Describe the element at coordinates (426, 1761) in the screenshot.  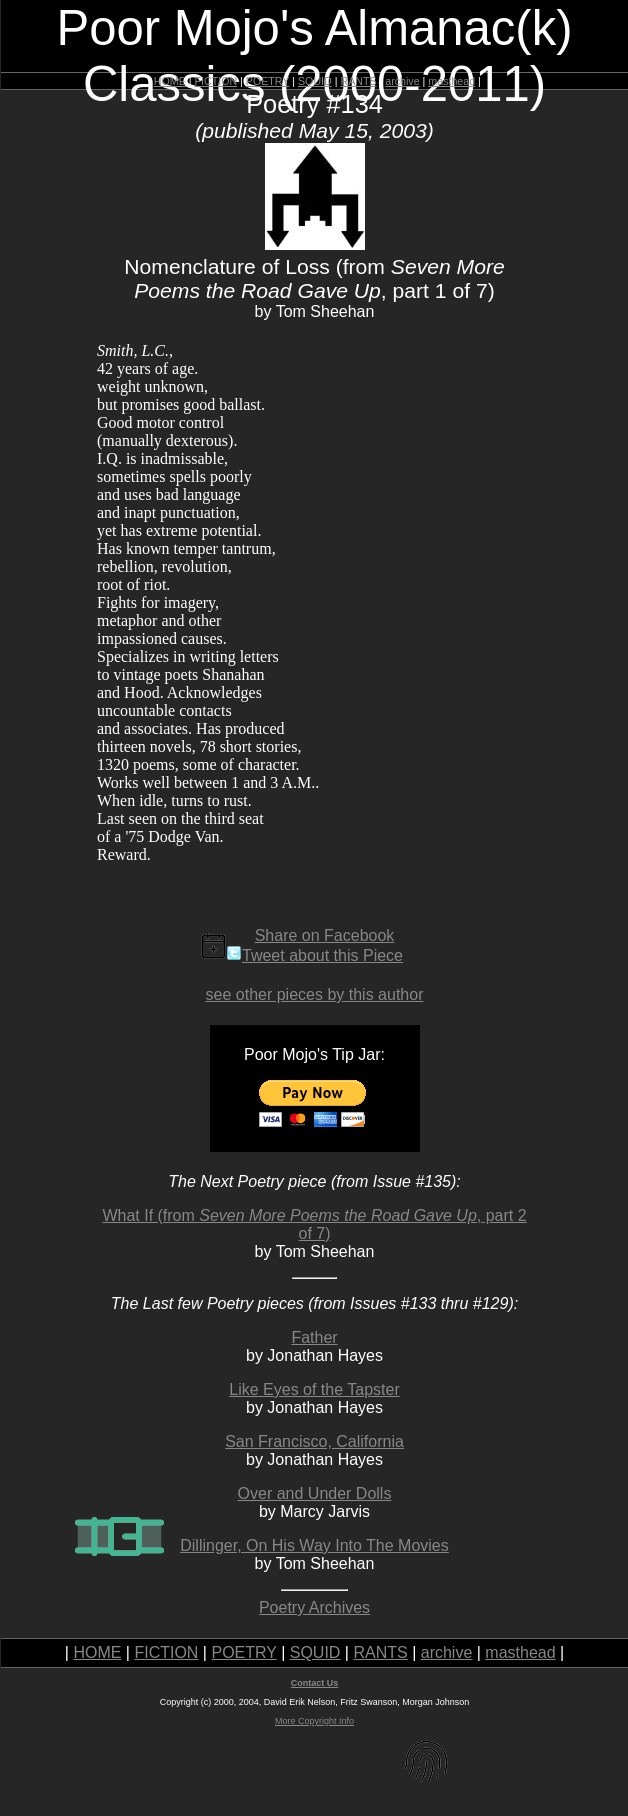
I see `authenticate with biometric fingerprint` at that location.